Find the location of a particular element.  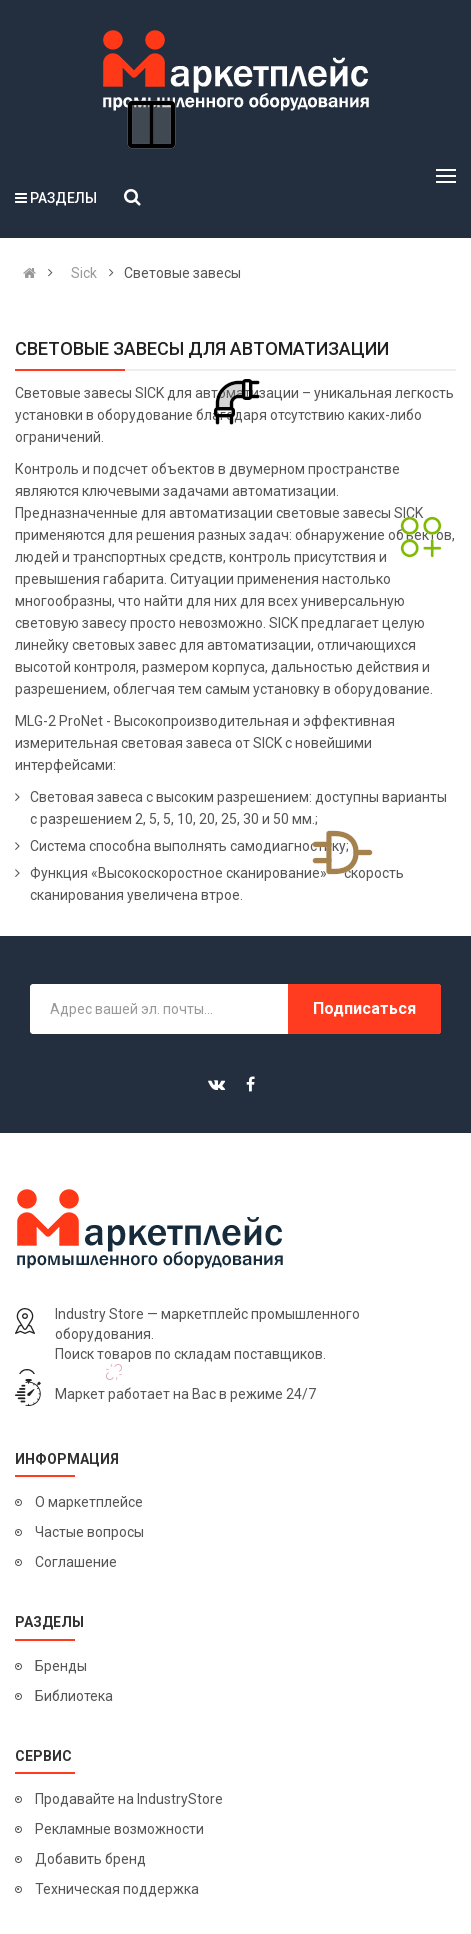

add a new item to a group or collection is located at coordinates (421, 537).